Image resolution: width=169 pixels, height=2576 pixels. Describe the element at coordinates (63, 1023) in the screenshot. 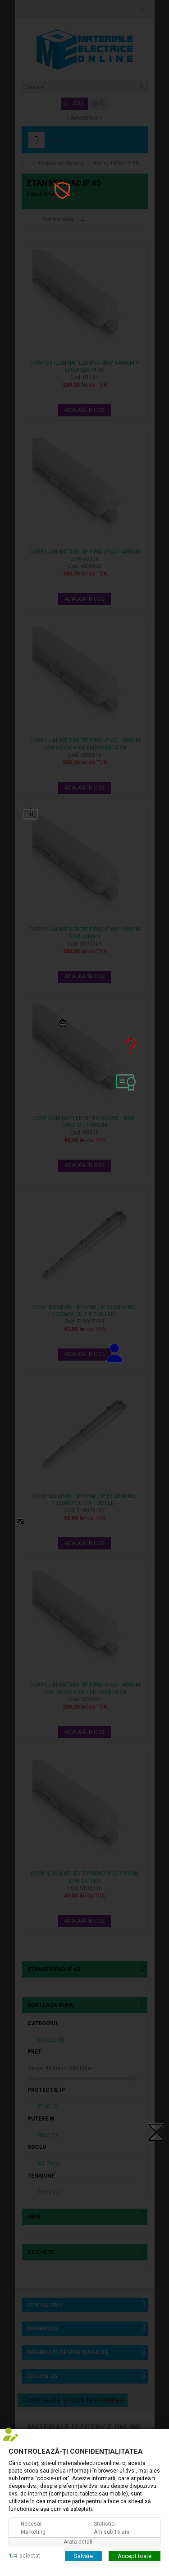

I see `add a laughing emoji reaction` at that location.